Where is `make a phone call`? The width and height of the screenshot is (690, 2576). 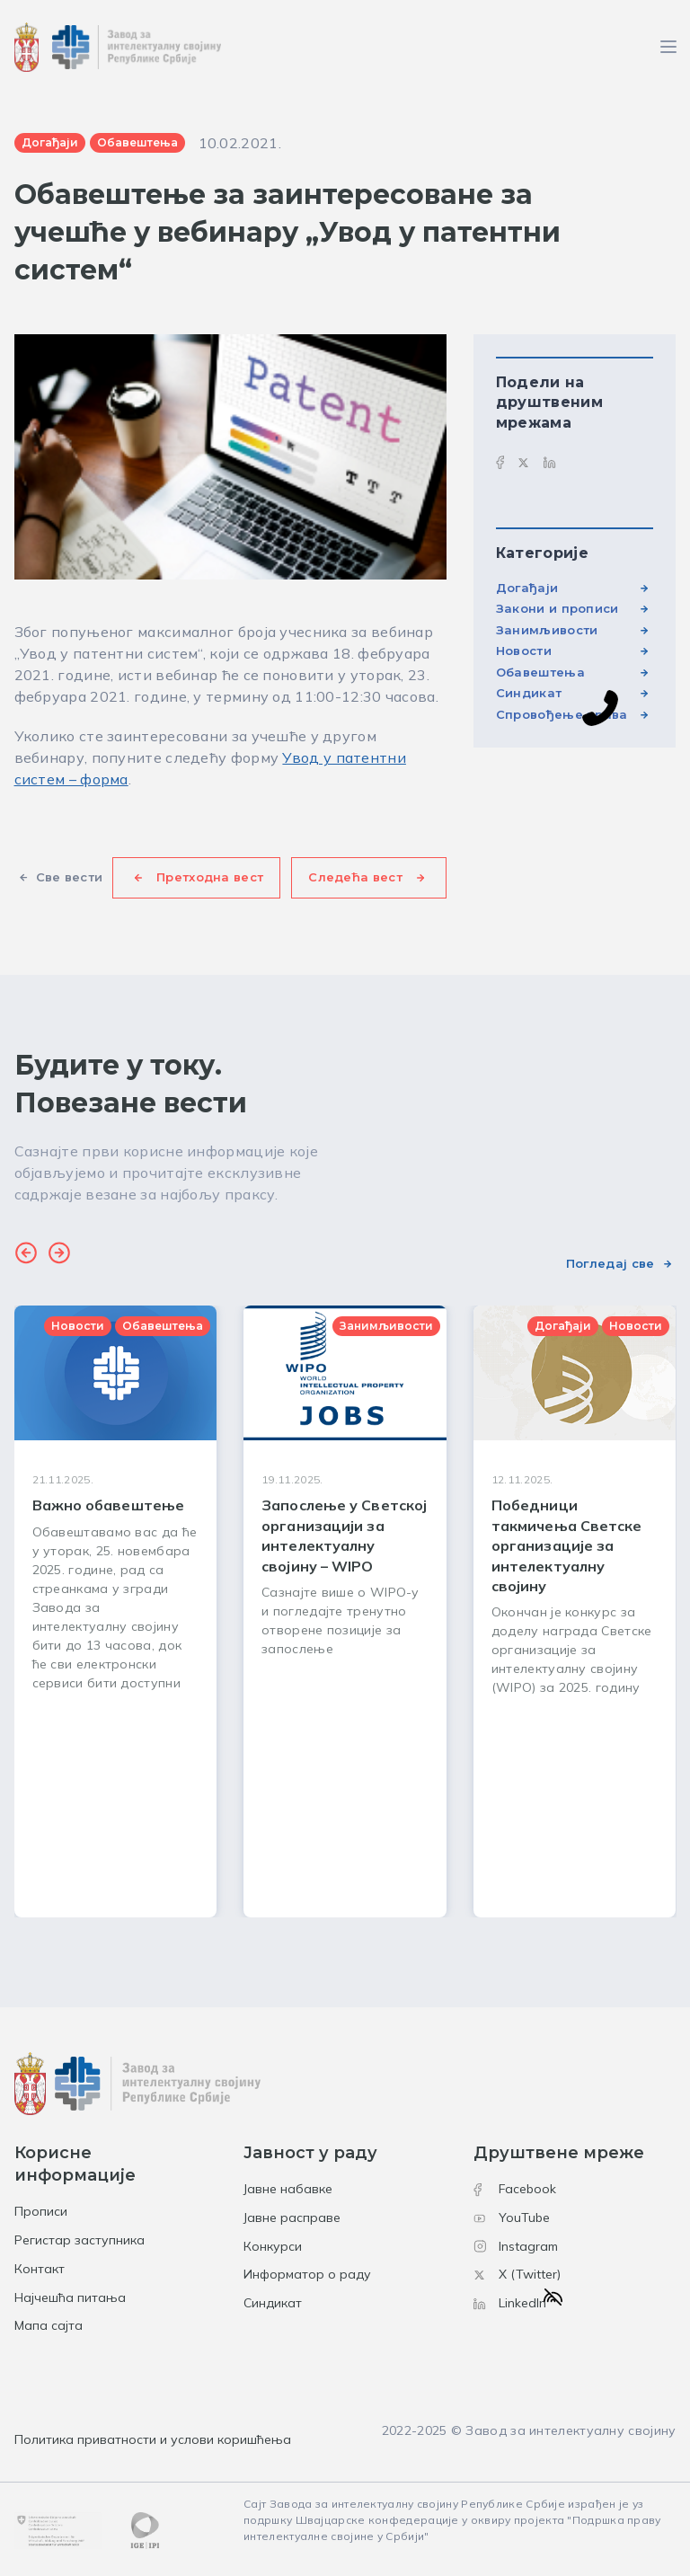
make a phone call is located at coordinates (600, 708).